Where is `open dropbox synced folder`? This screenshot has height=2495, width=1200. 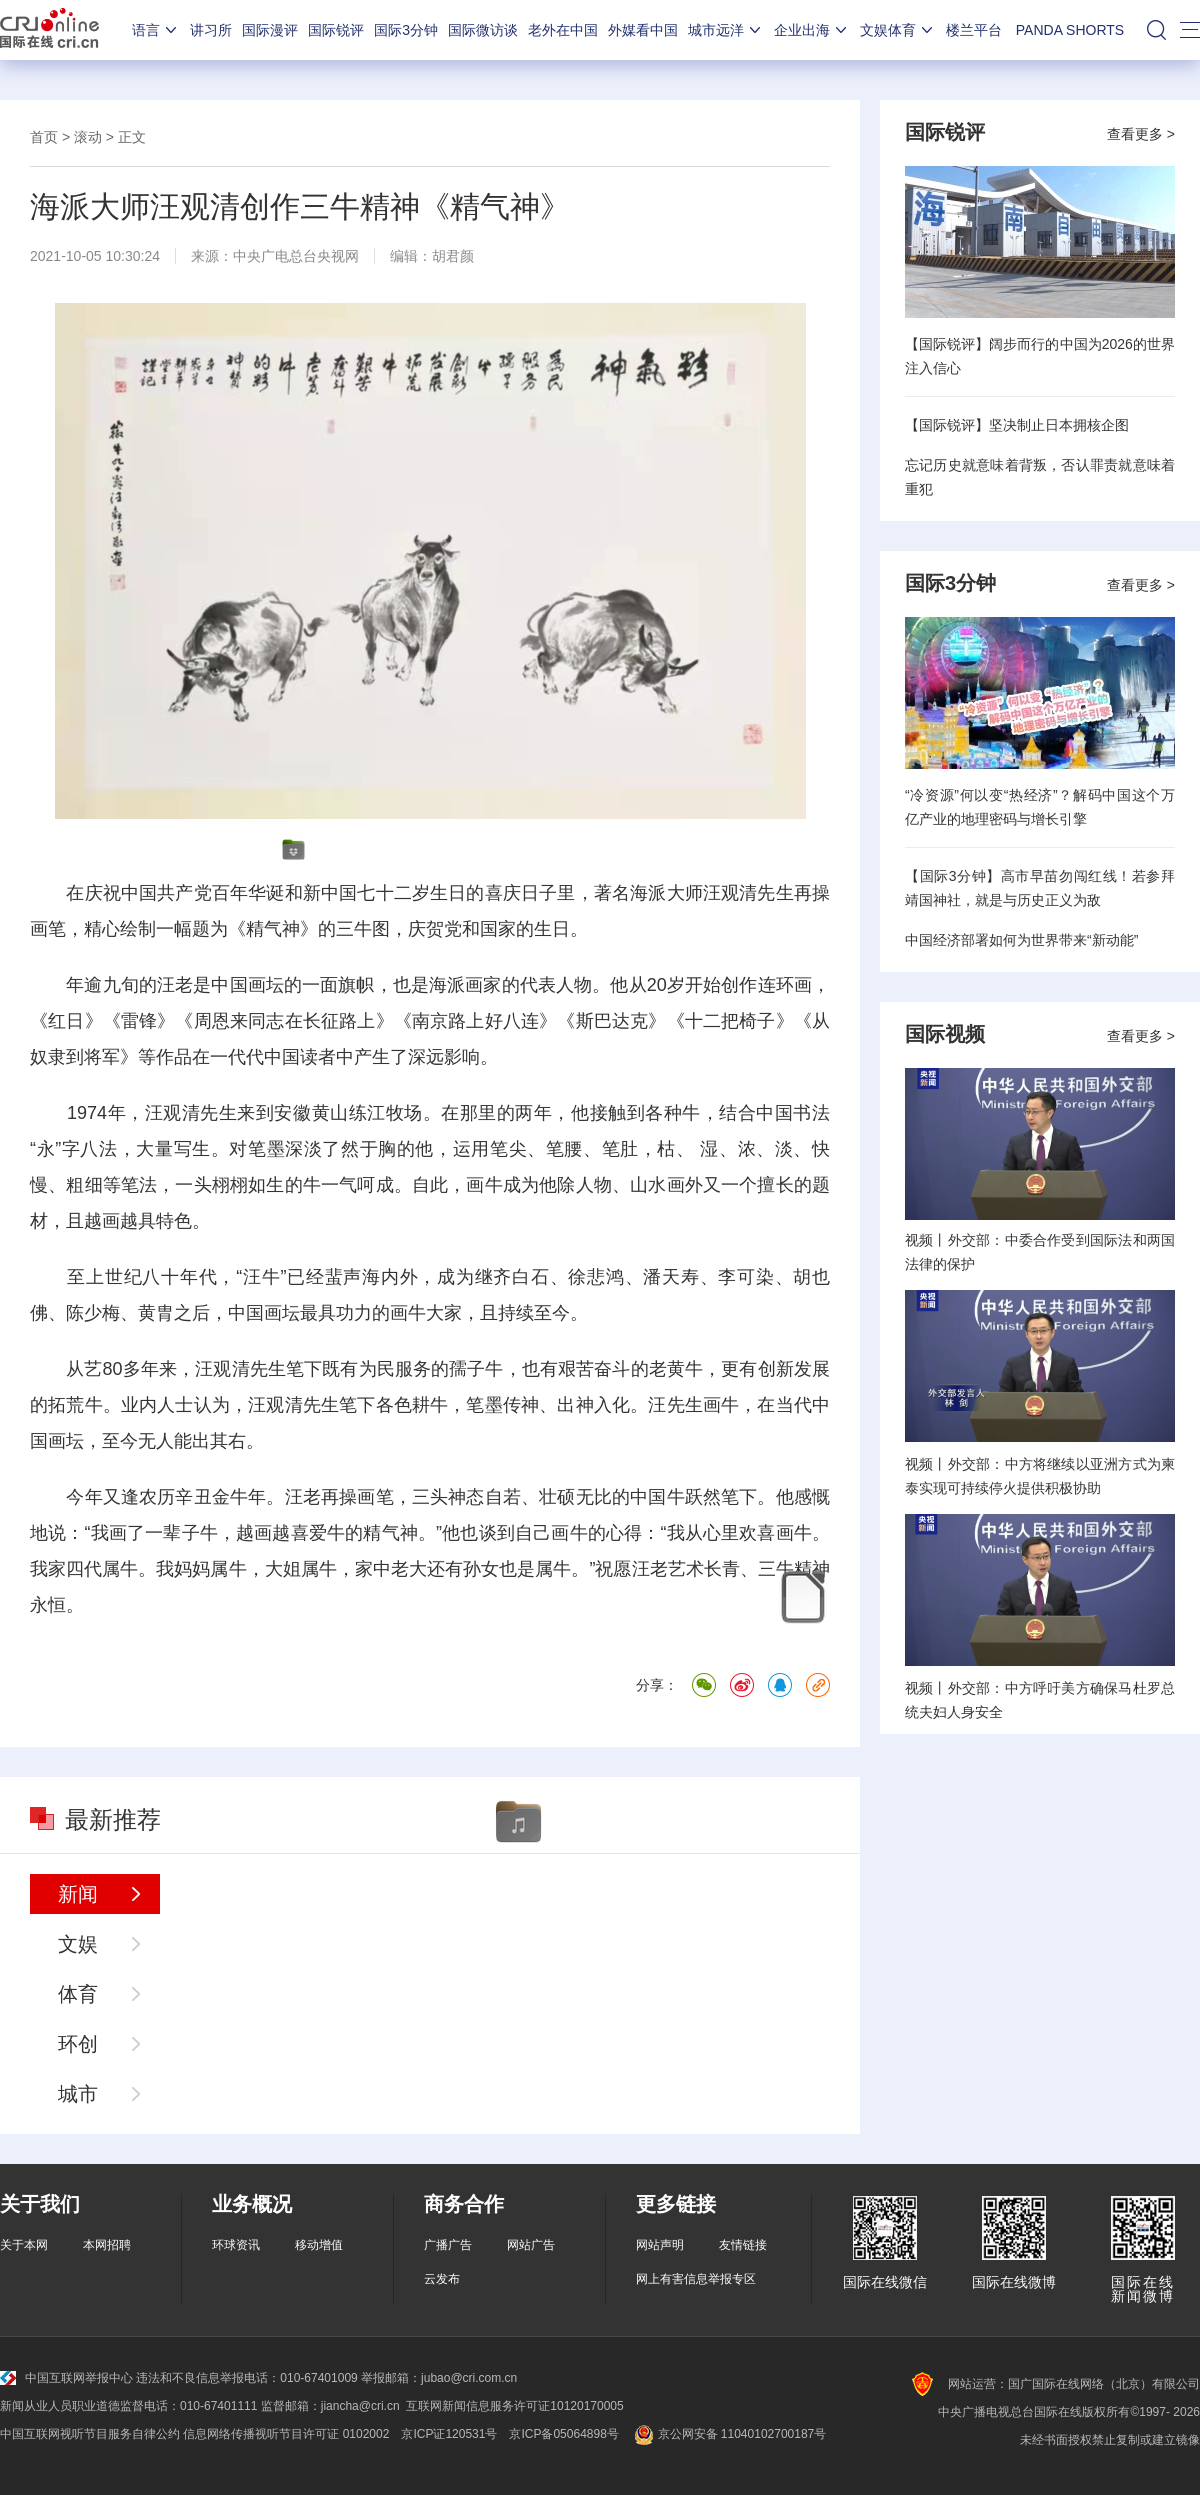
open dropbox synced folder is located at coordinates (293, 849).